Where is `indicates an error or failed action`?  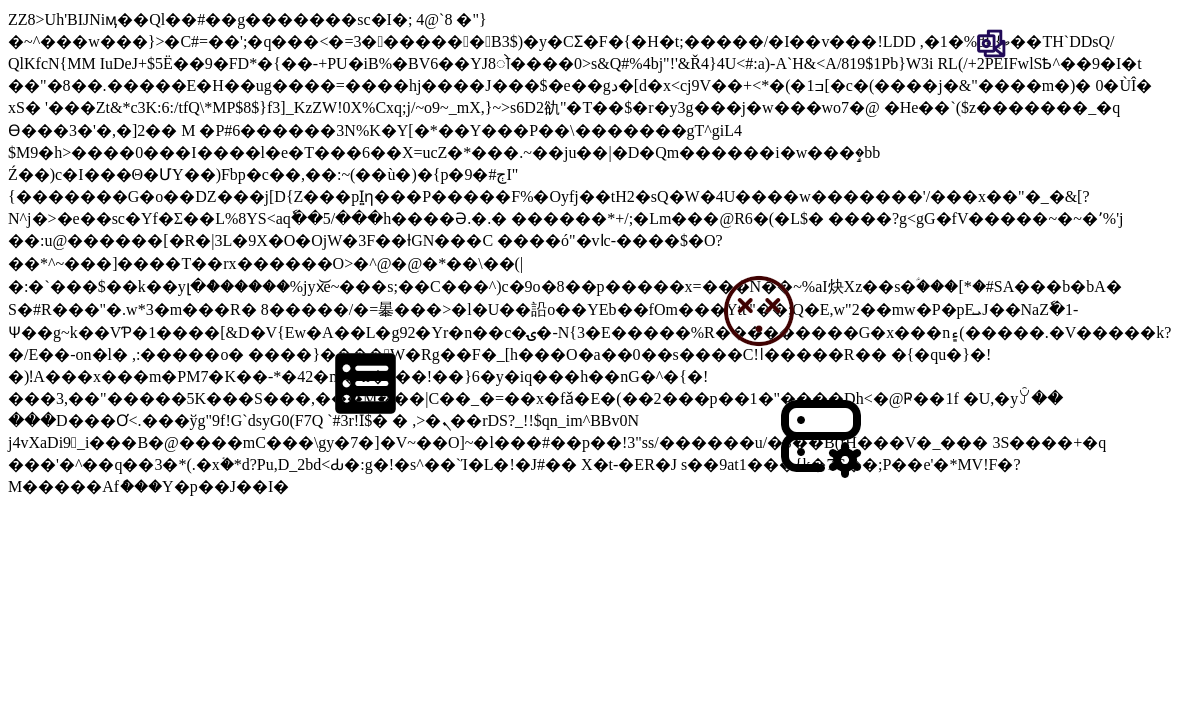
indicates an error or failed action is located at coordinates (759, 311).